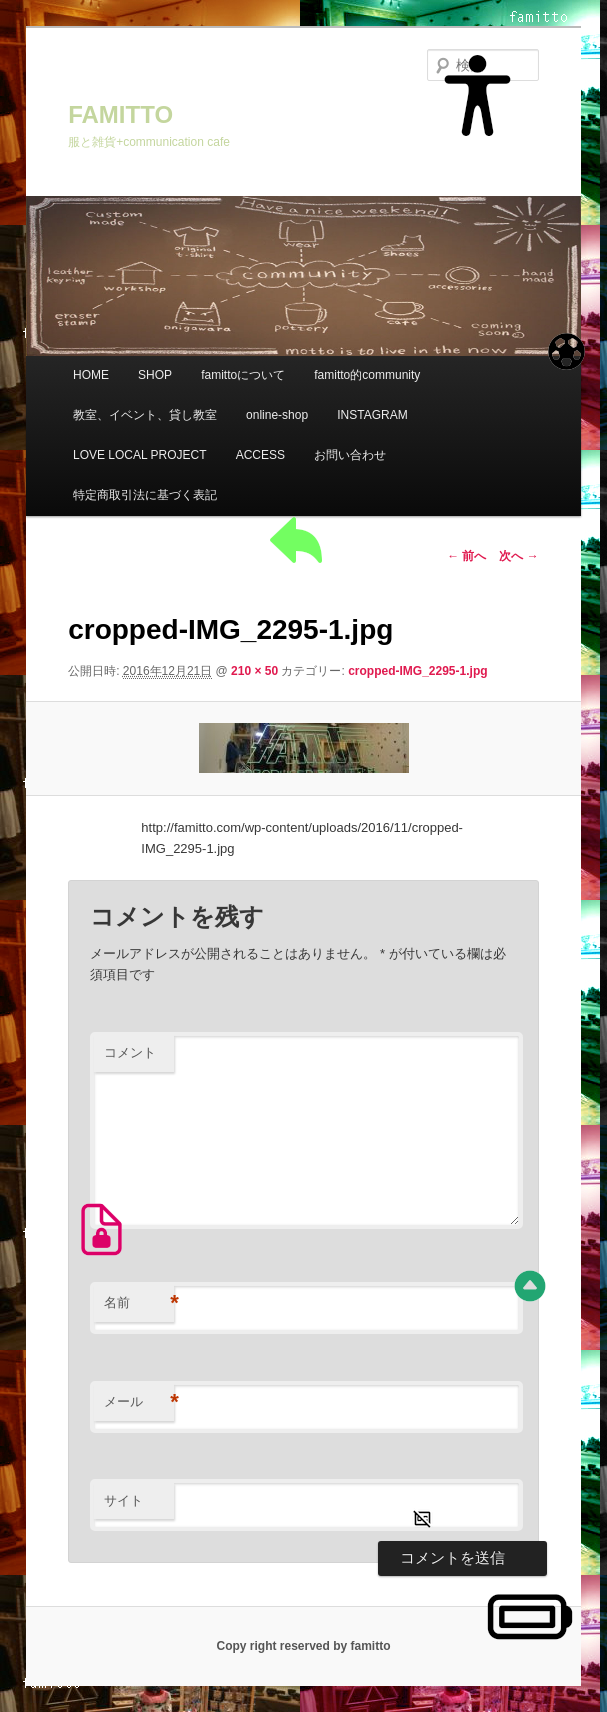  Describe the element at coordinates (101, 1229) in the screenshot. I see `view a protected or encrypted document` at that location.